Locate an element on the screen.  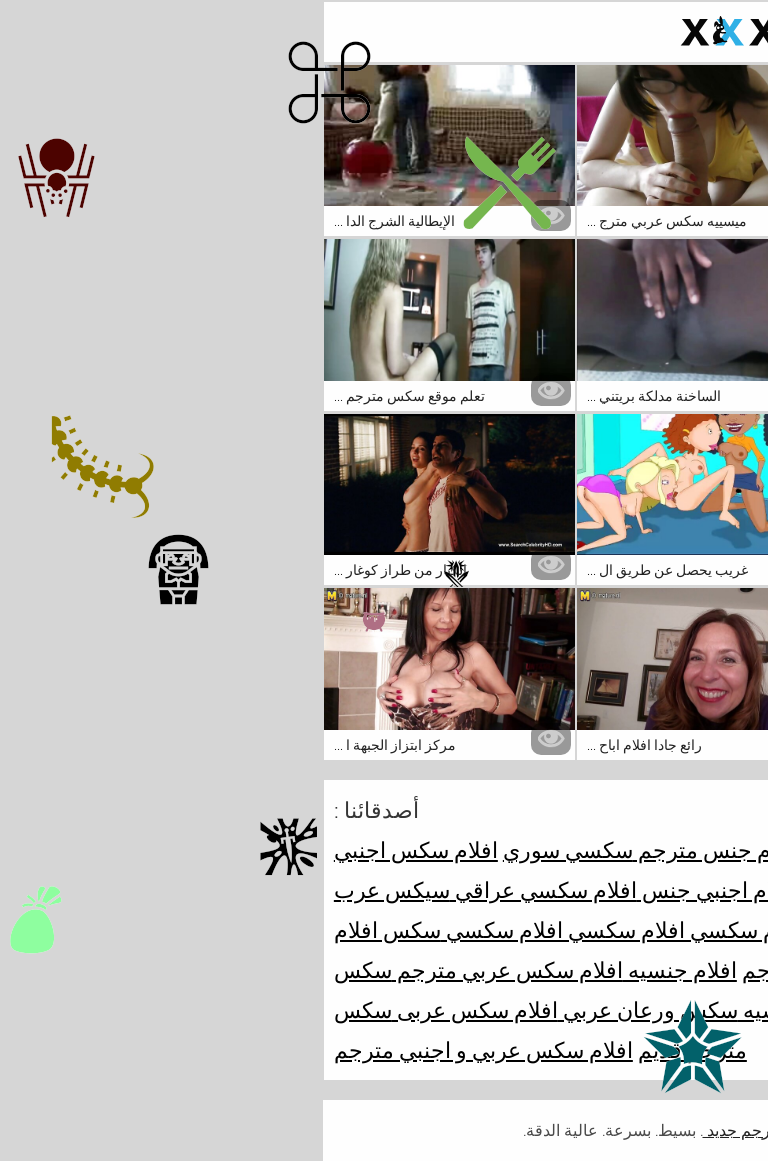
staryu pokémon icon from a game interface is located at coordinates (693, 1047).